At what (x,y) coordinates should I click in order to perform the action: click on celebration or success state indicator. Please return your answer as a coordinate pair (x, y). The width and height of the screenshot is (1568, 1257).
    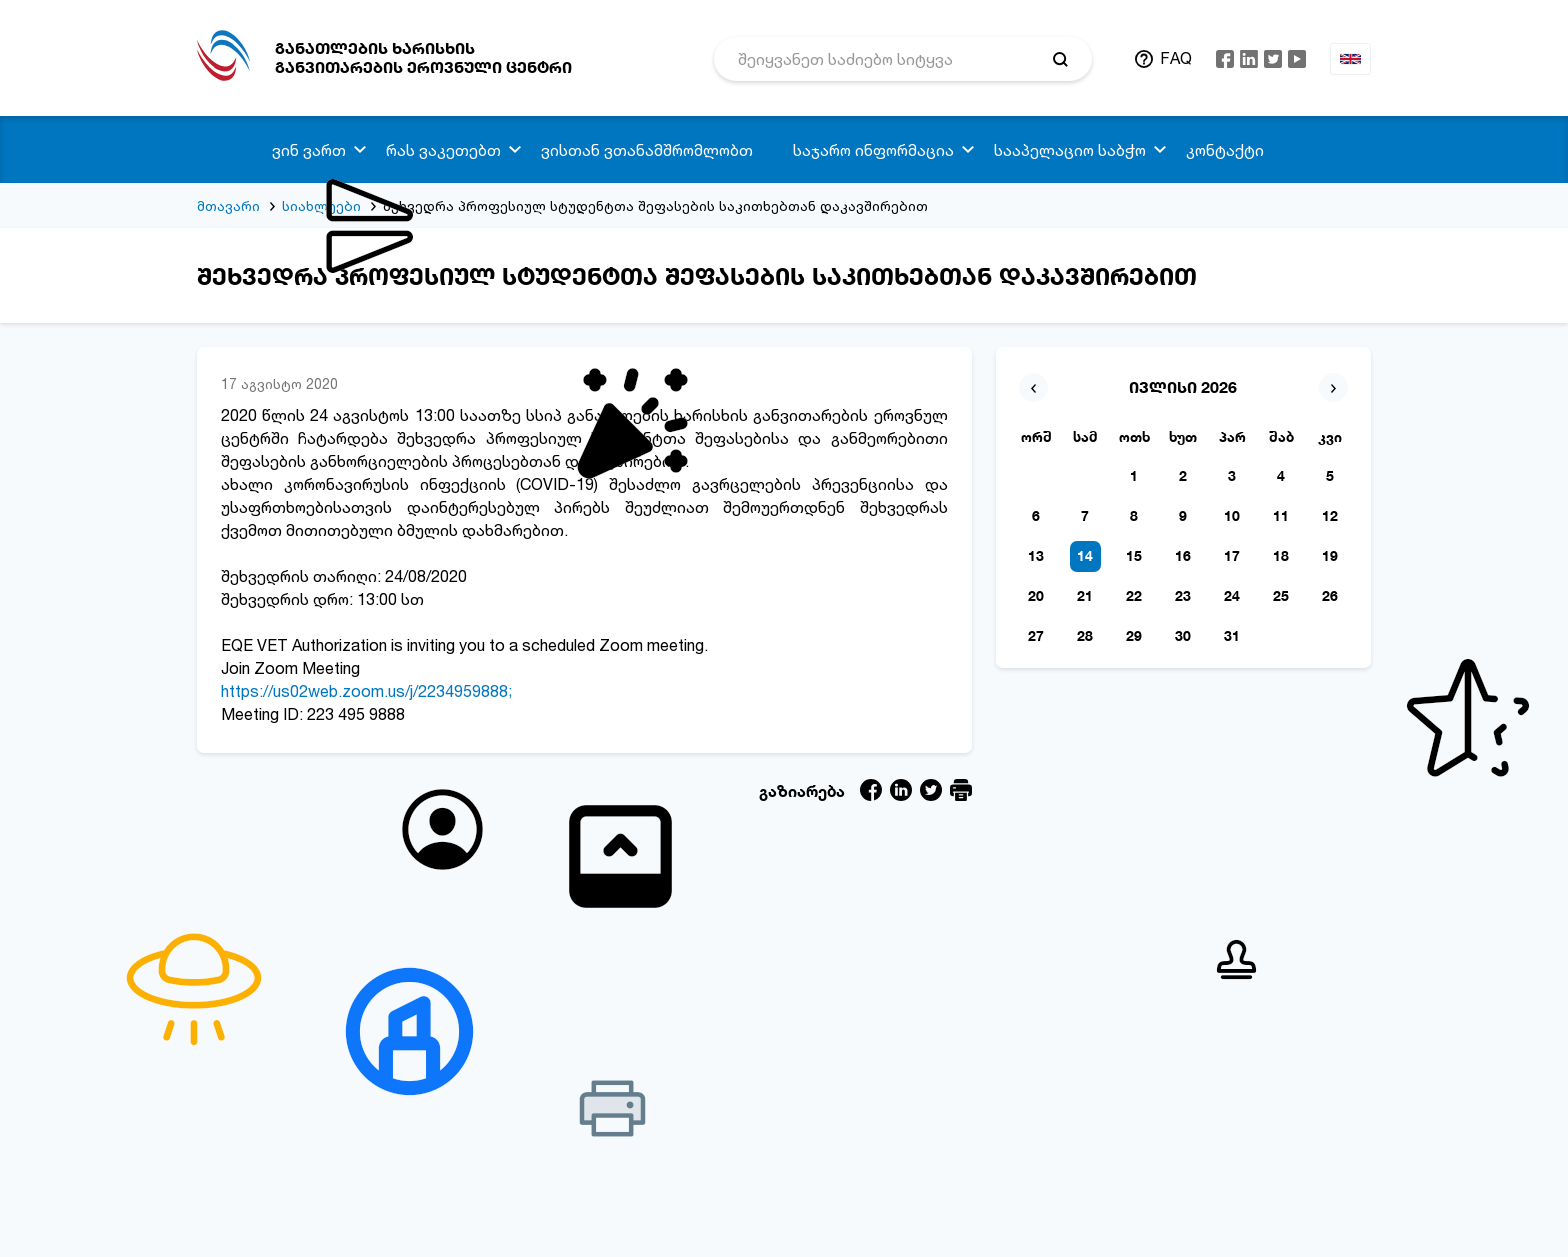
    Looking at the image, I should click on (635, 420).